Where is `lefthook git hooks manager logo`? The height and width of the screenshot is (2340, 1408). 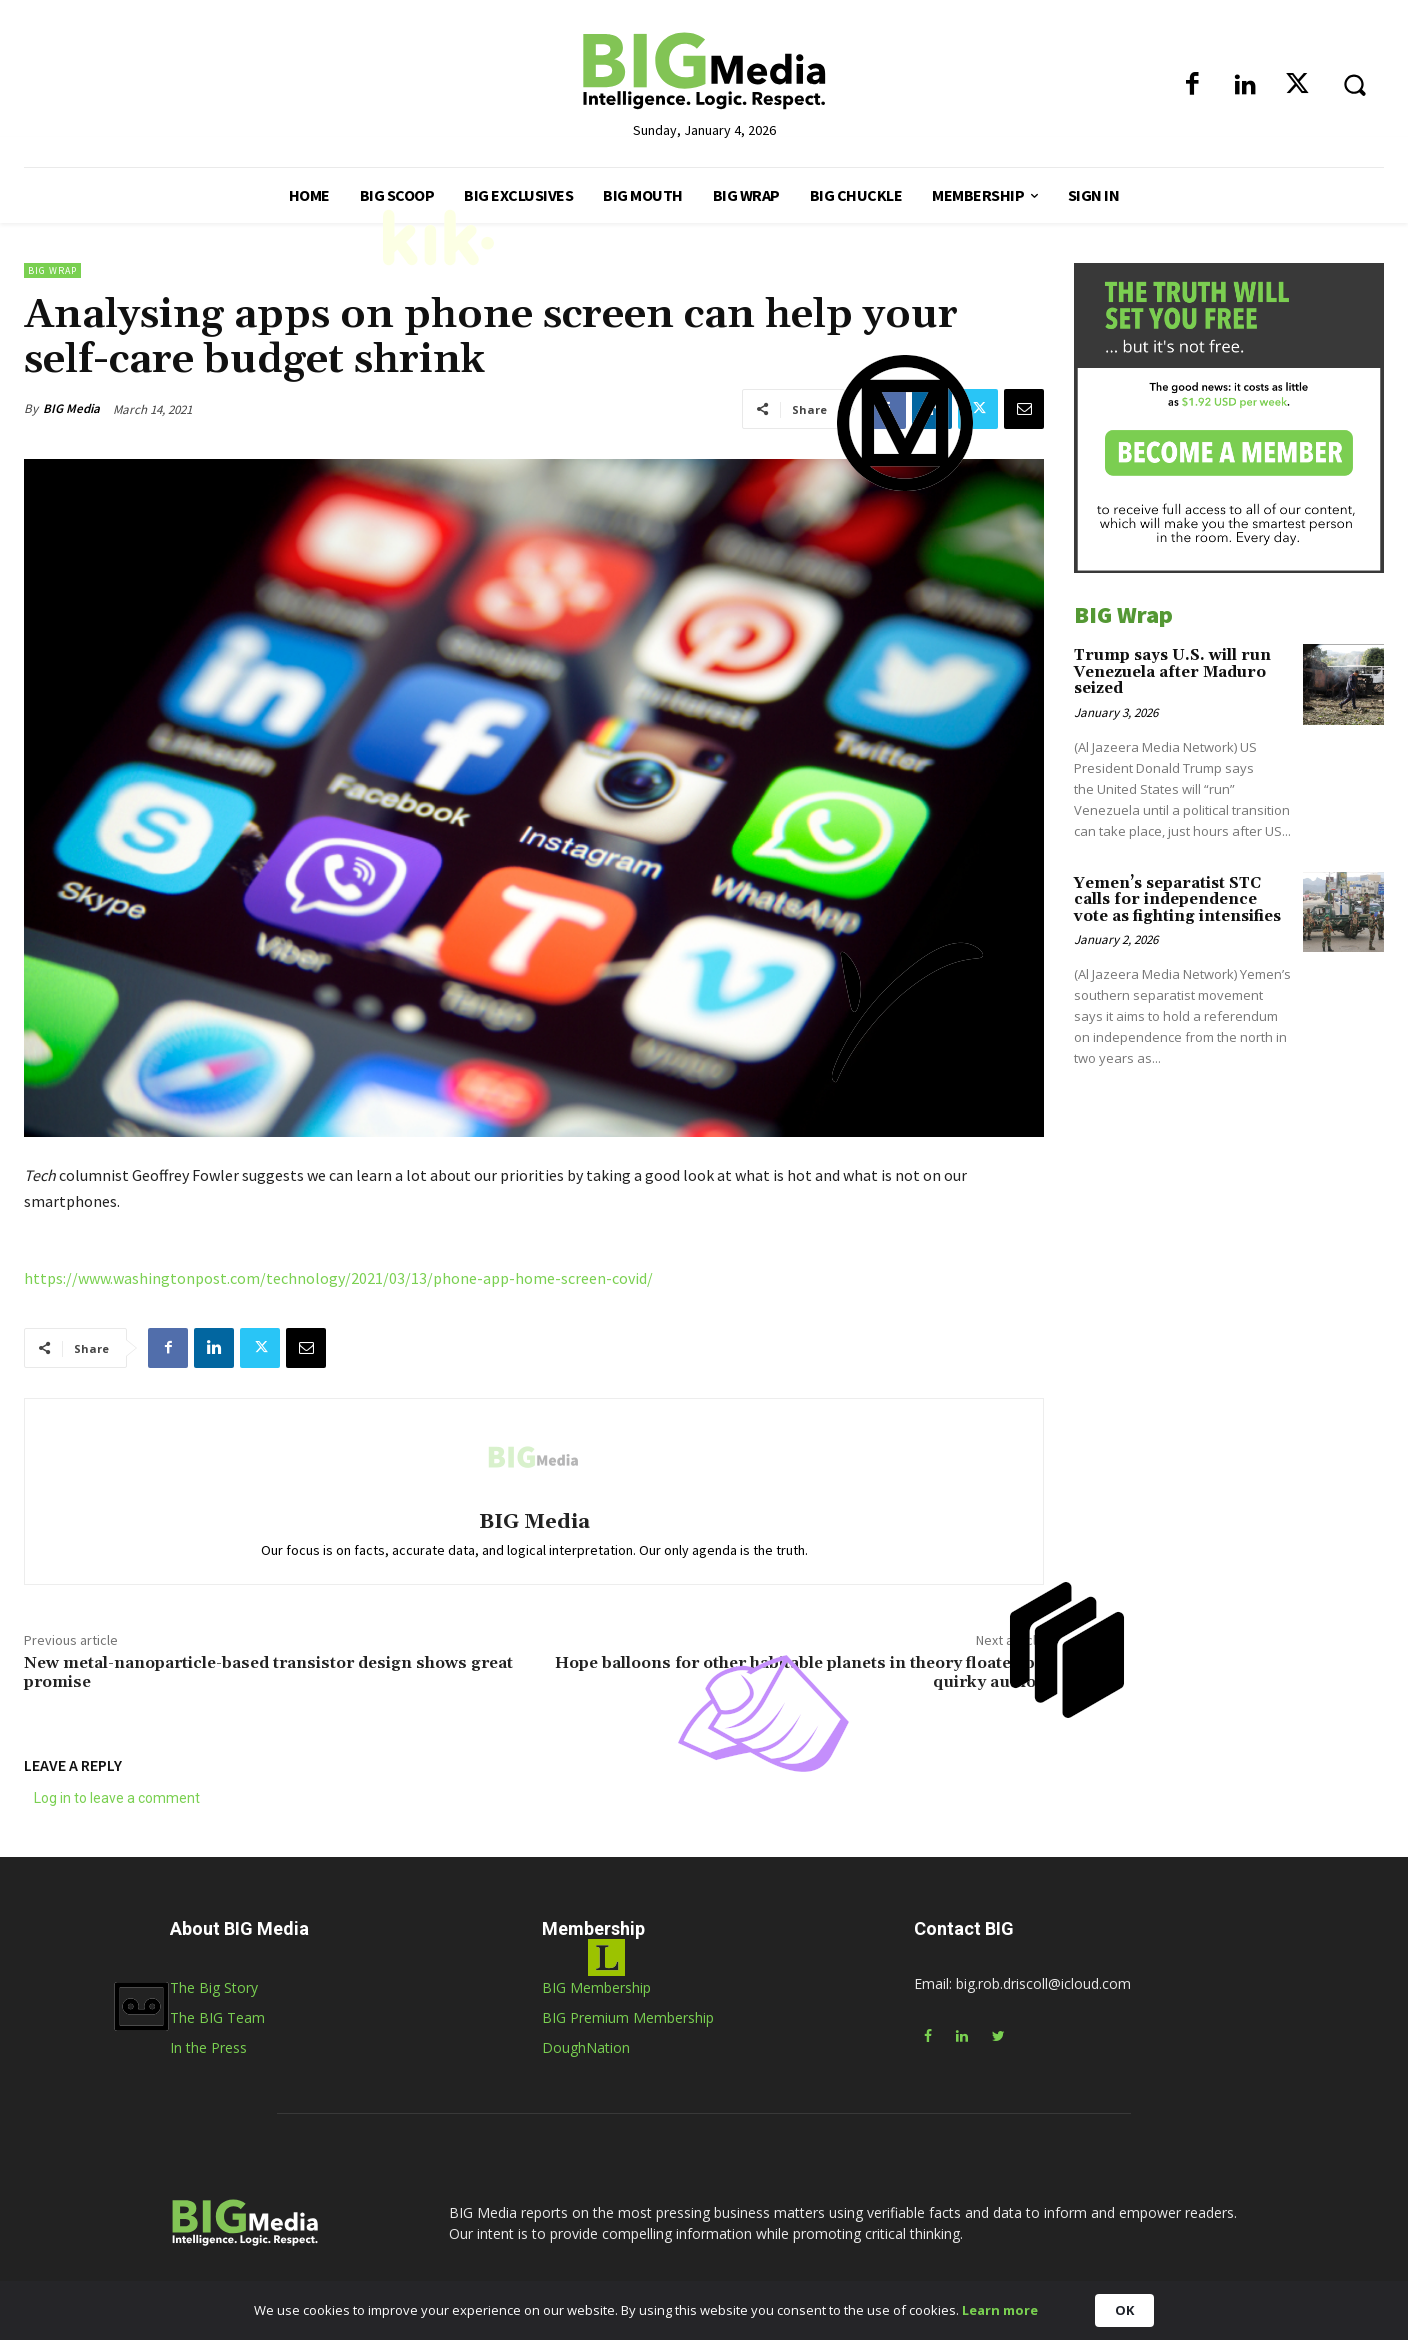
lefthook git hooks manager logo is located at coordinates (763, 1713).